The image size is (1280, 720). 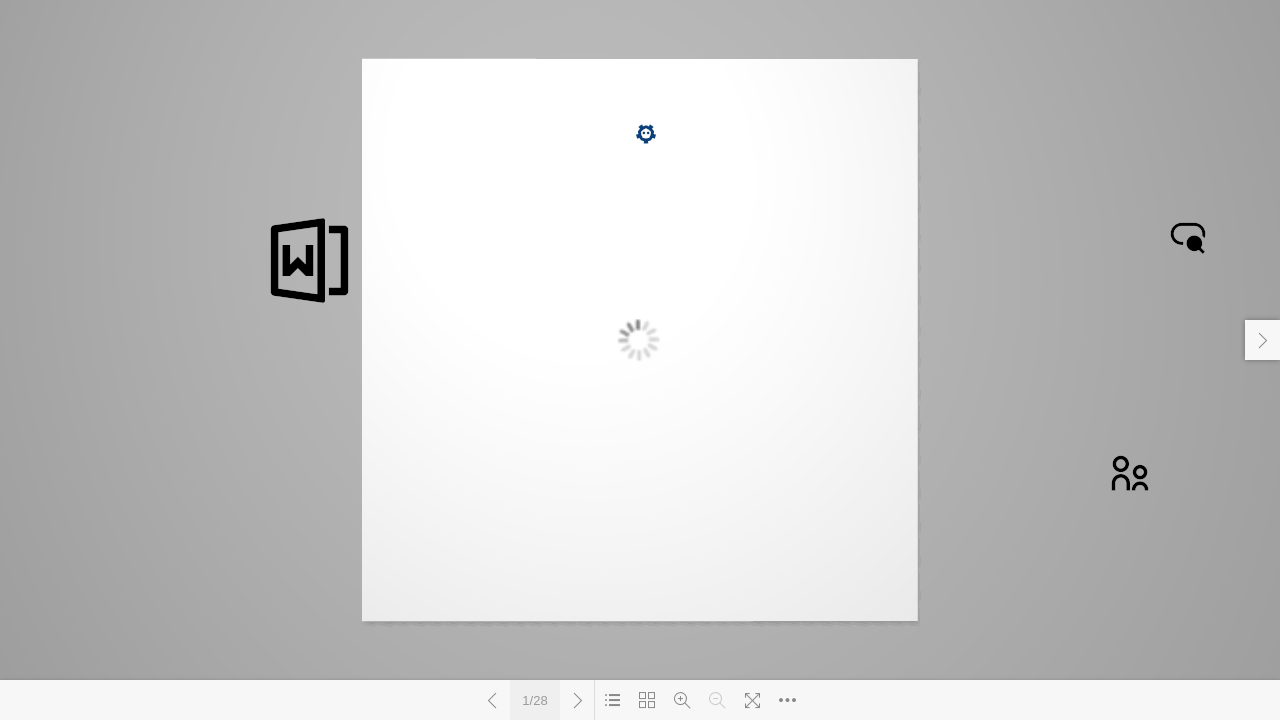 What do you see at coordinates (309, 260) in the screenshot?
I see `open a Microsoft Word document` at bounding box center [309, 260].